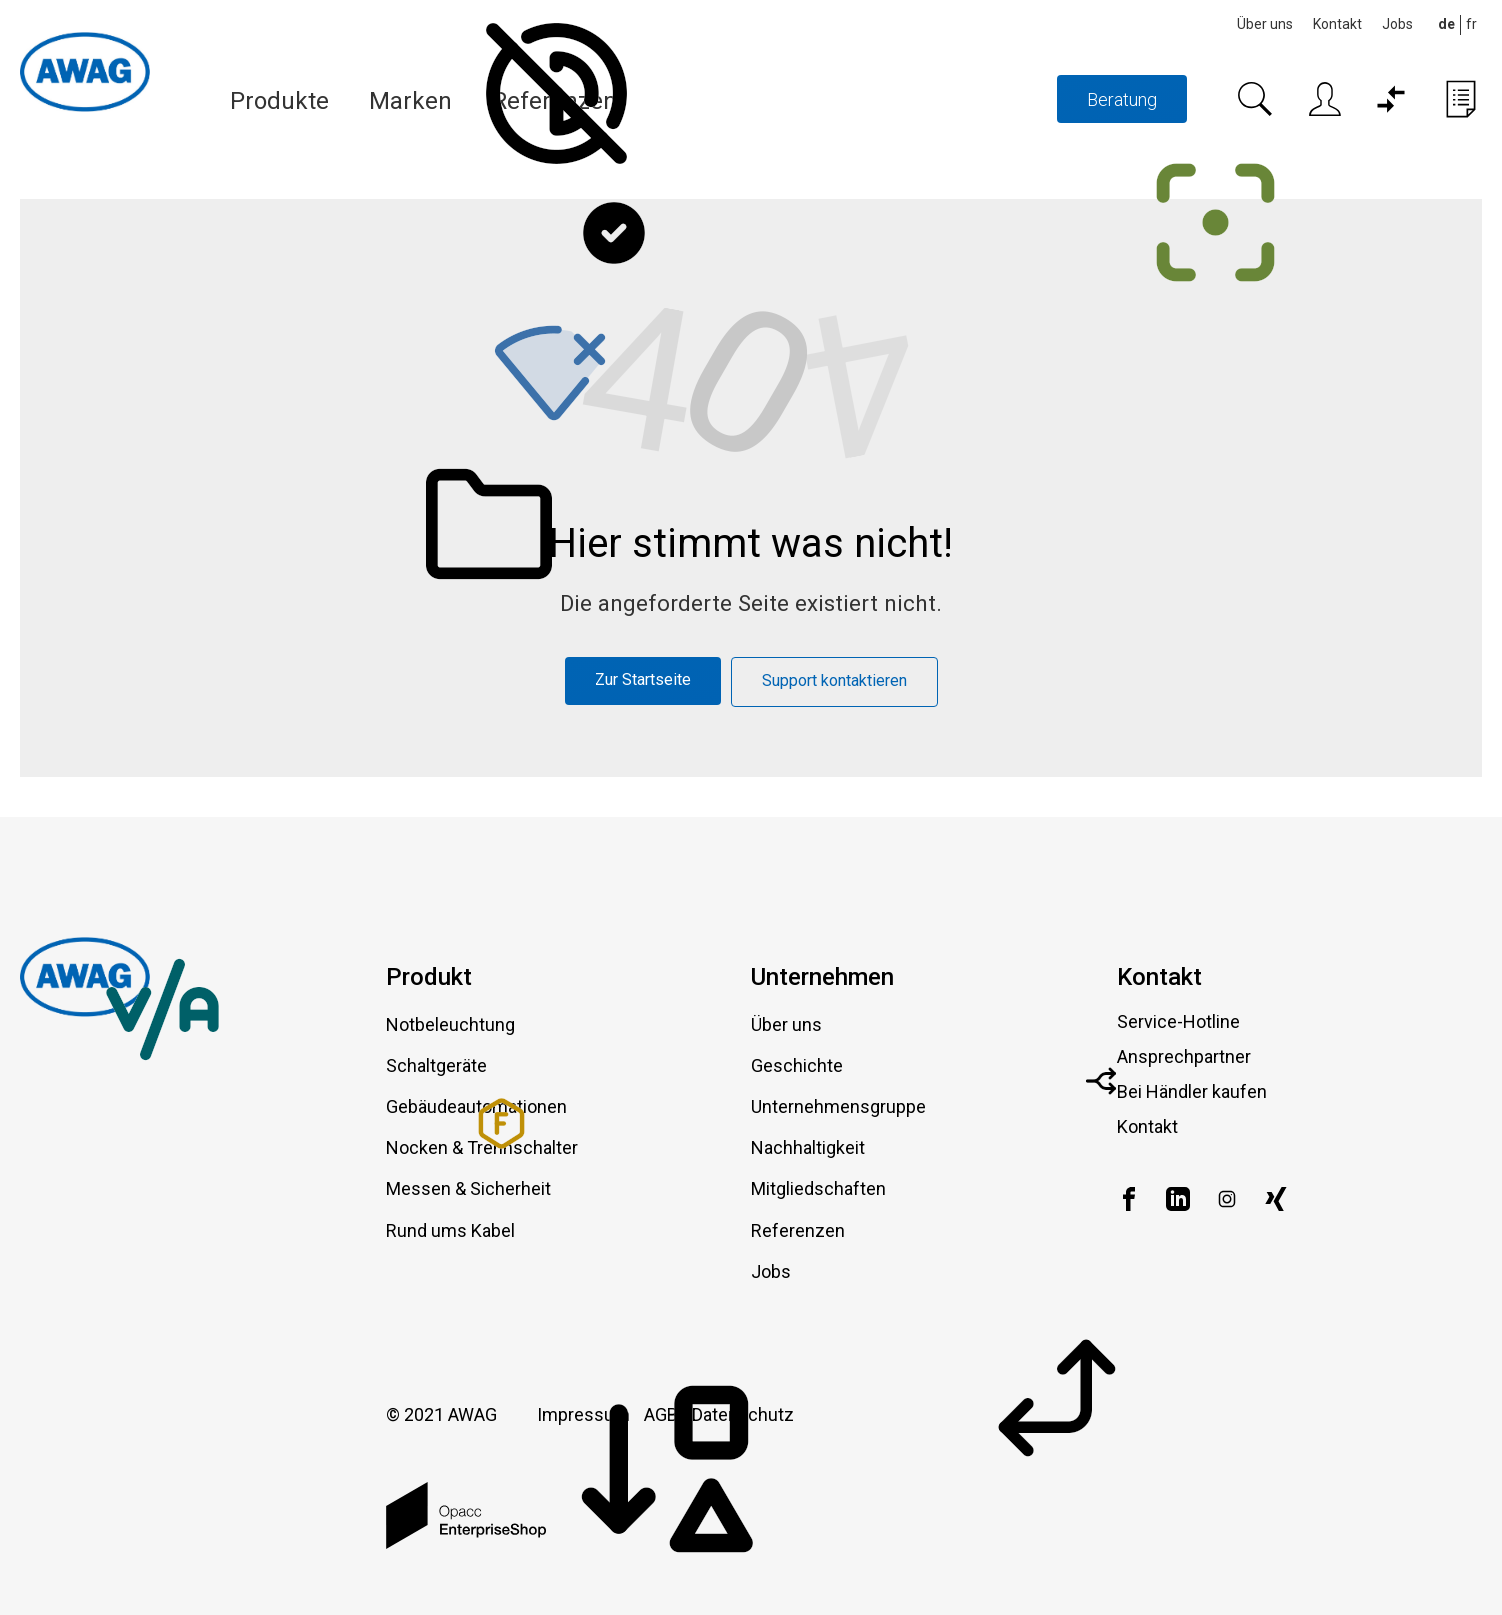 This screenshot has height=1615, width=1502. Describe the element at coordinates (501, 1123) in the screenshot. I see `indicates a feature or function category` at that location.